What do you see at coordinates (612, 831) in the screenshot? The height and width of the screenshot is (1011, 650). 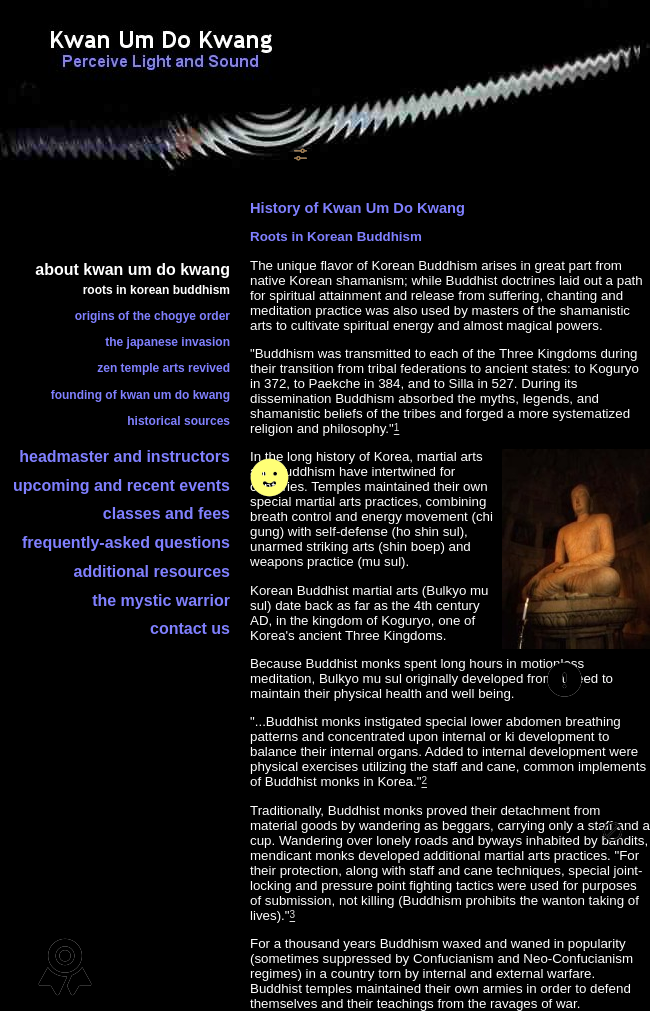 I see `cancel or abort current action` at bounding box center [612, 831].